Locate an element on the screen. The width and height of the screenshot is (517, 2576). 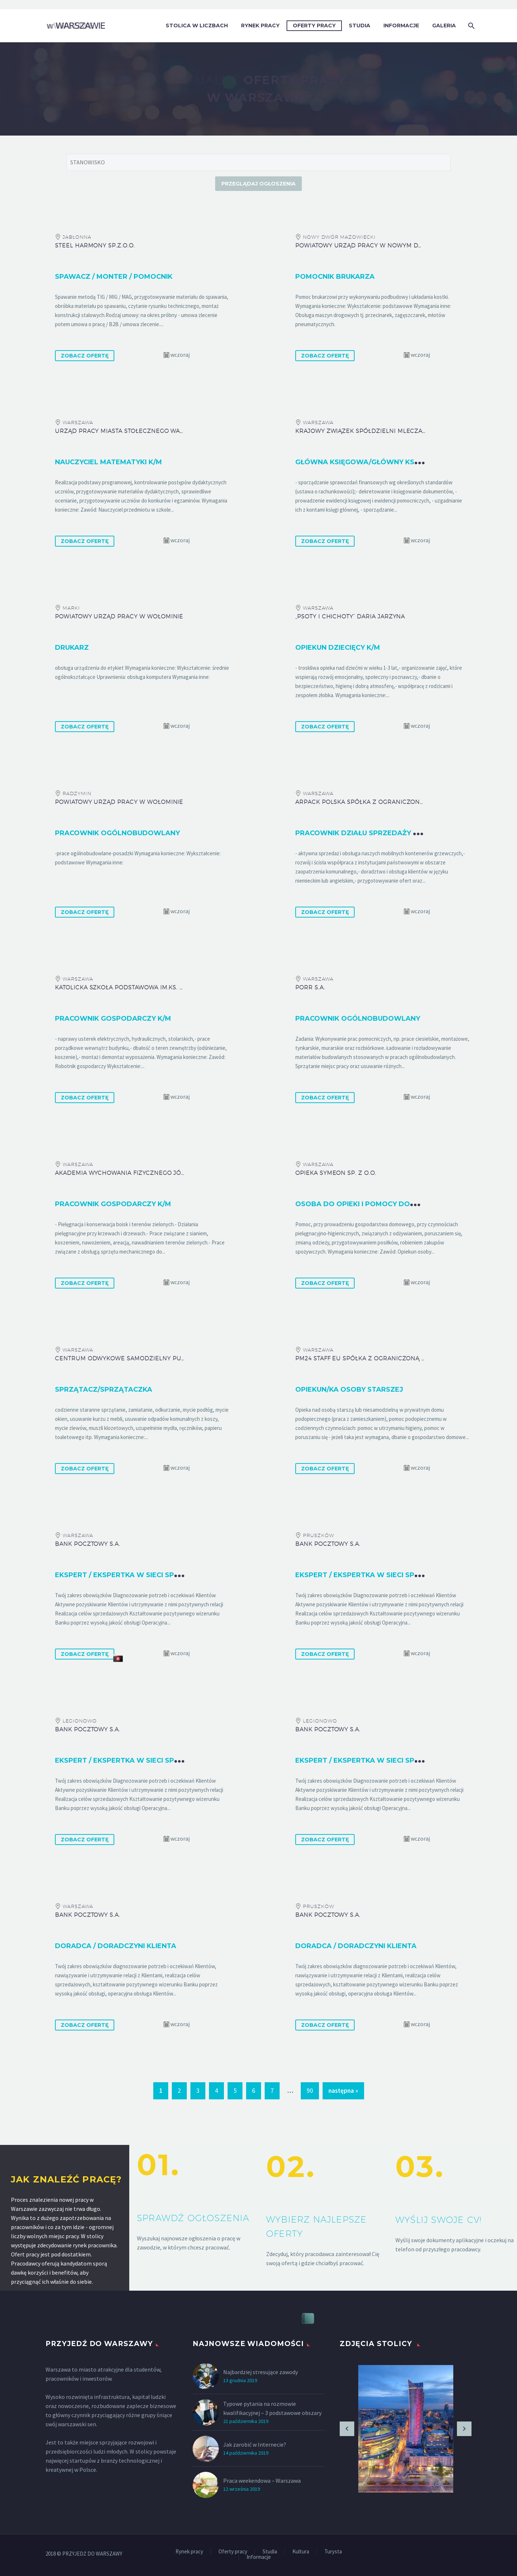
folder containing Angular project files is located at coordinates (118, 1658).